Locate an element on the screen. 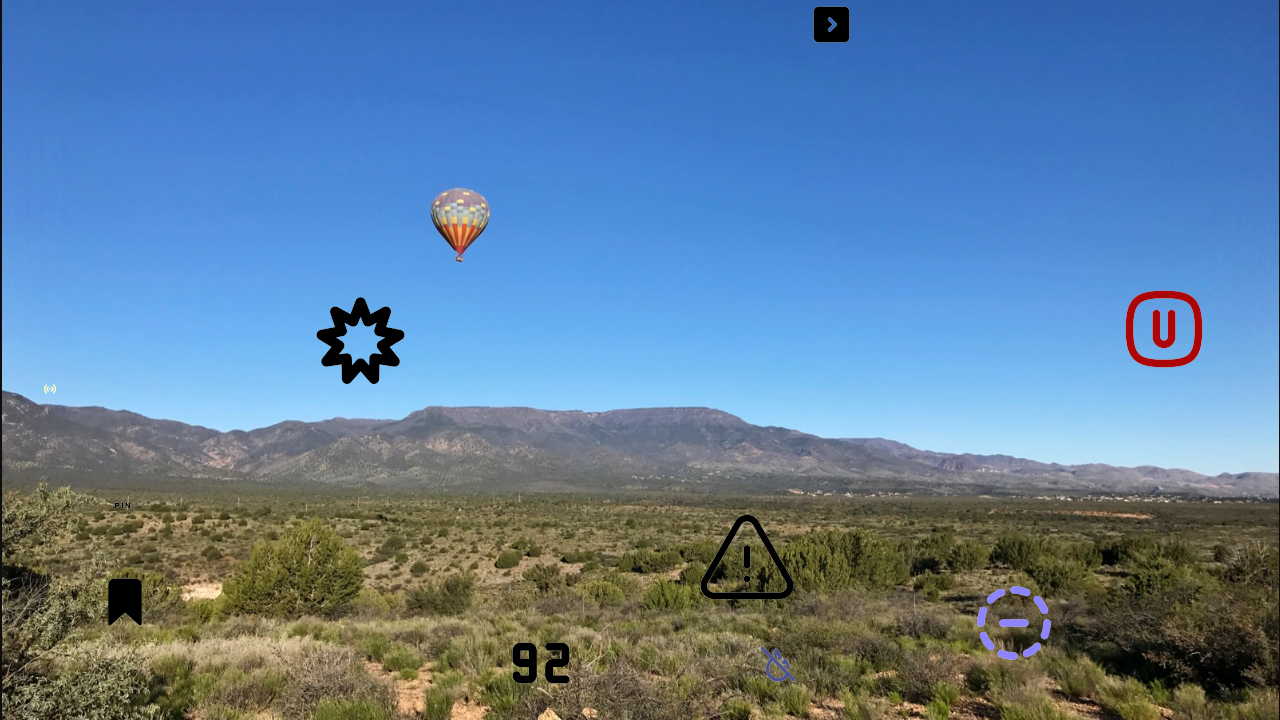 The width and height of the screenshot is (1280, 720). displays the number 92 as a badge or counter is located at coordinates (541, 663).